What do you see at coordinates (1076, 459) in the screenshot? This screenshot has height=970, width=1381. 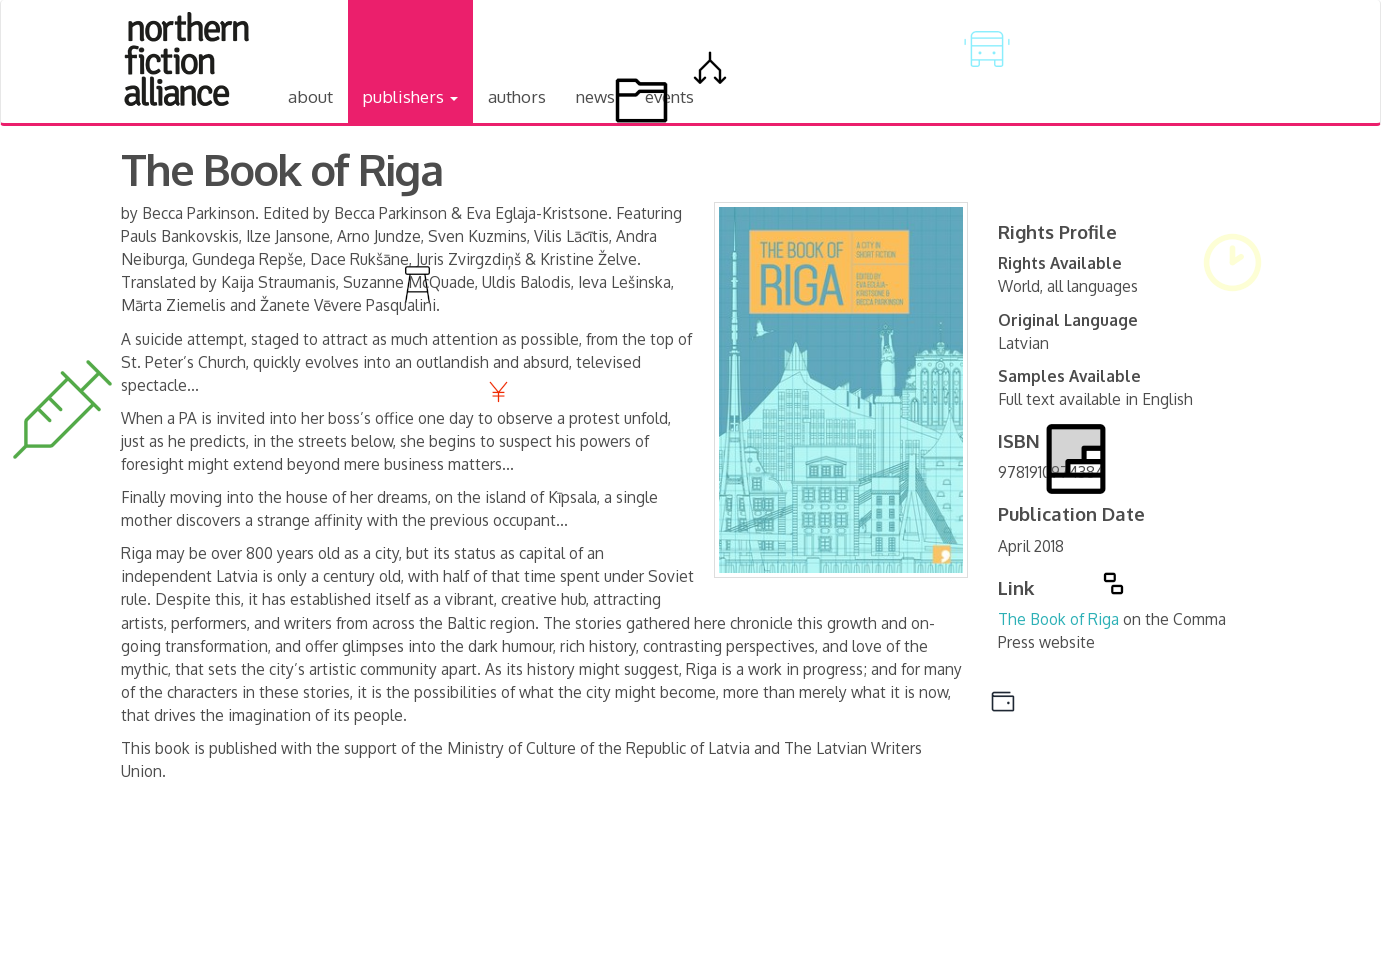 I see `indicates stairs or stairway access` at bounding box center [1076, 459].